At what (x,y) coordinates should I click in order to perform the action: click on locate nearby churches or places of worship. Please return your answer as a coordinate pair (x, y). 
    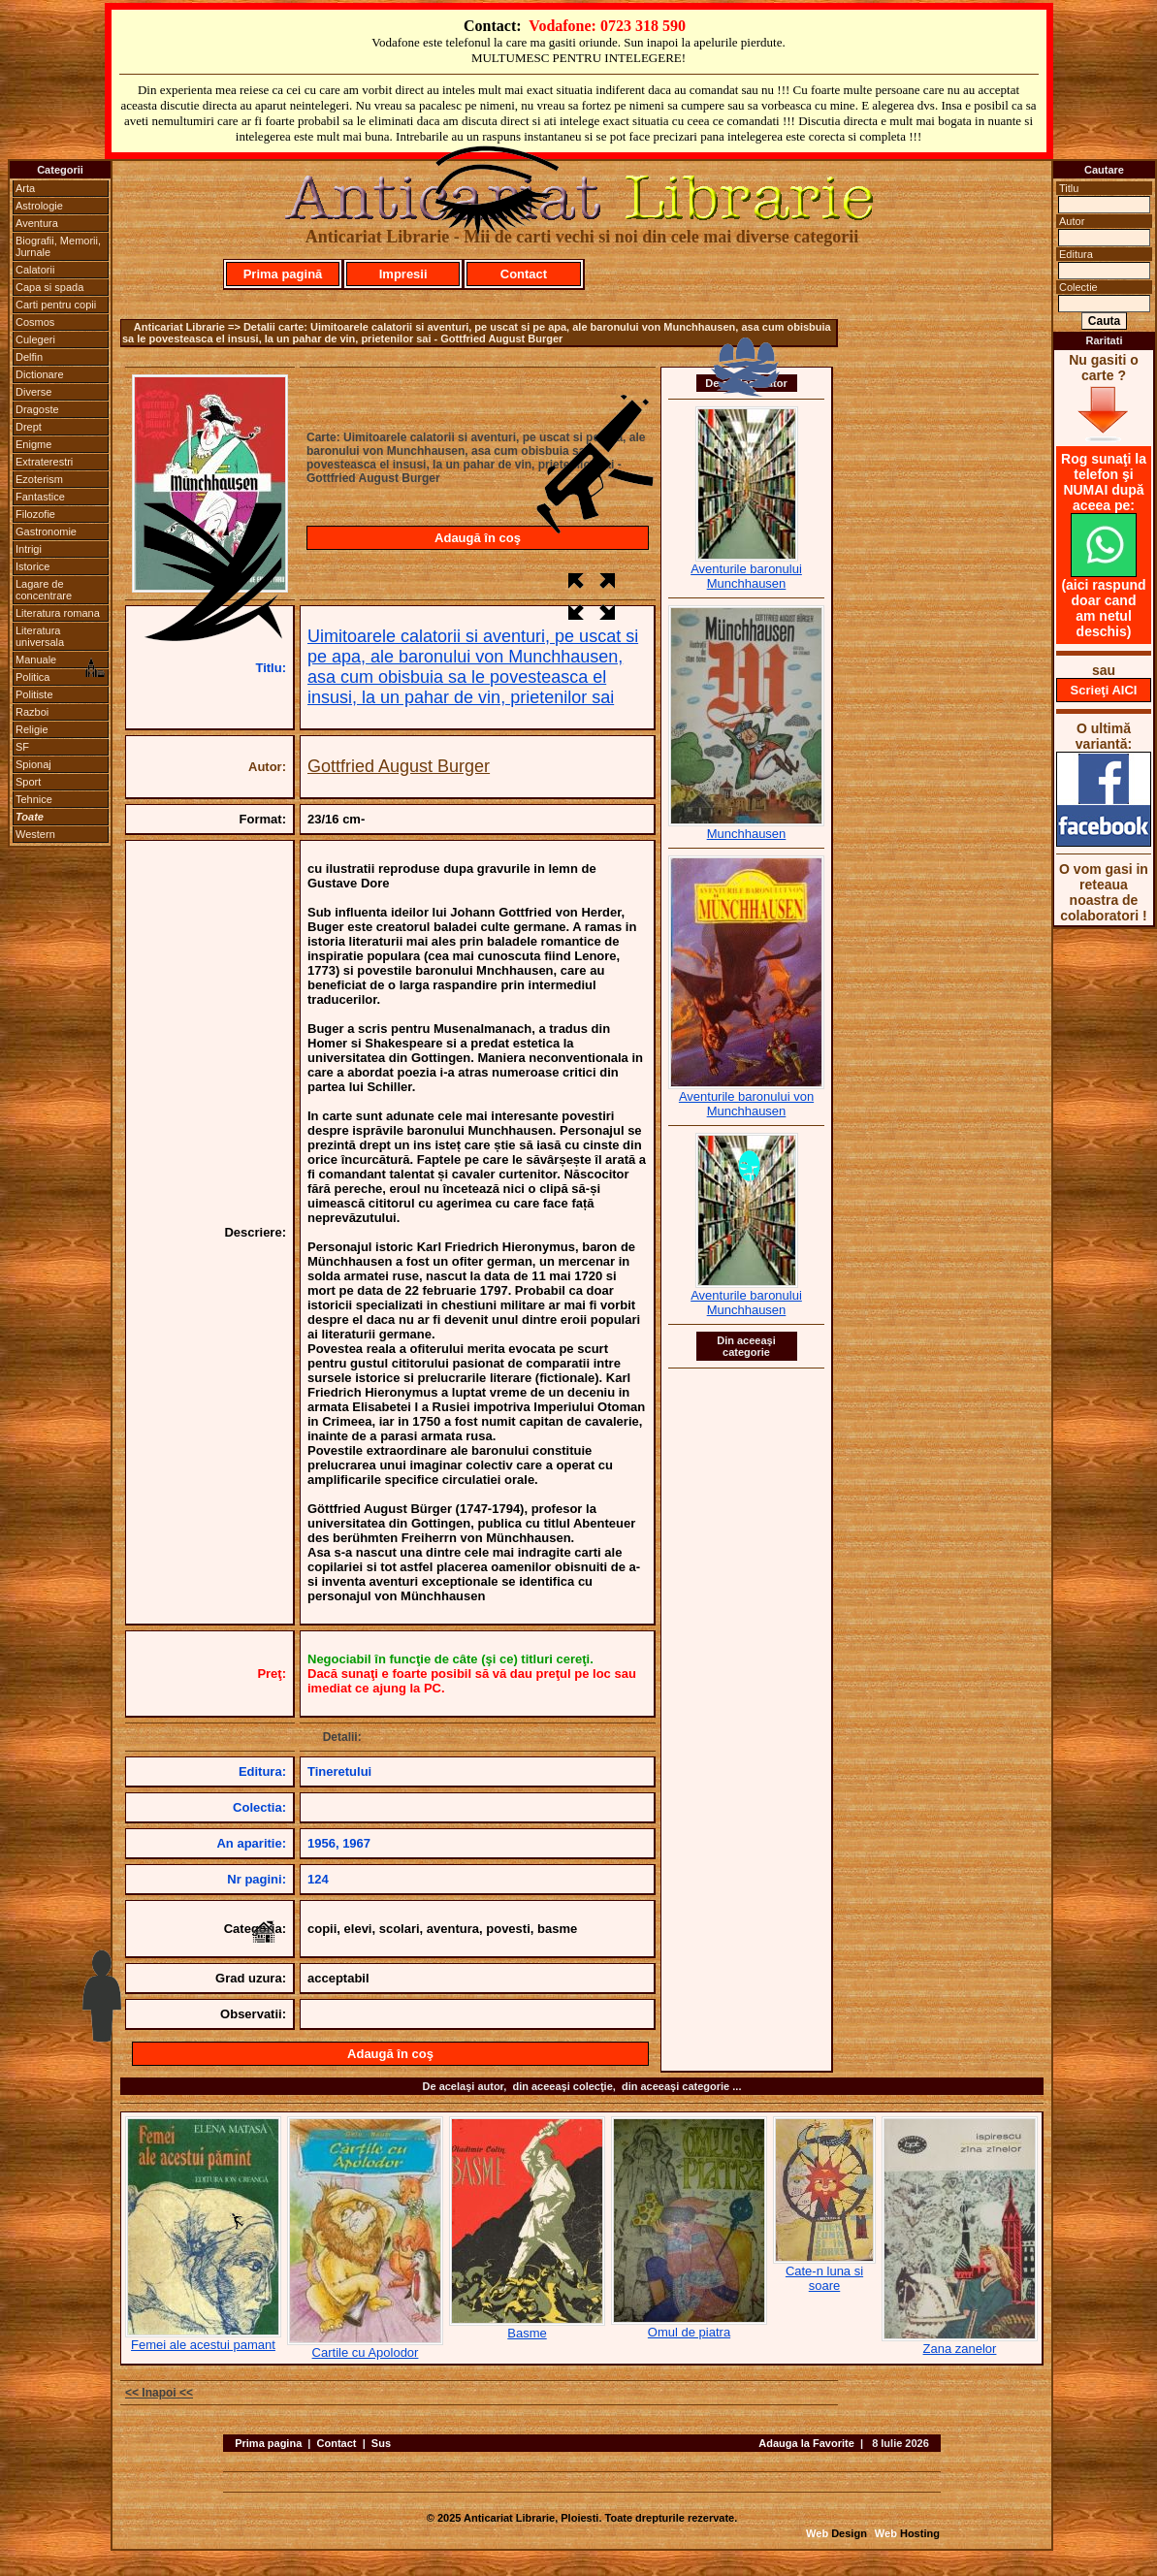
    Looking at the image, I should click on (95, 667).